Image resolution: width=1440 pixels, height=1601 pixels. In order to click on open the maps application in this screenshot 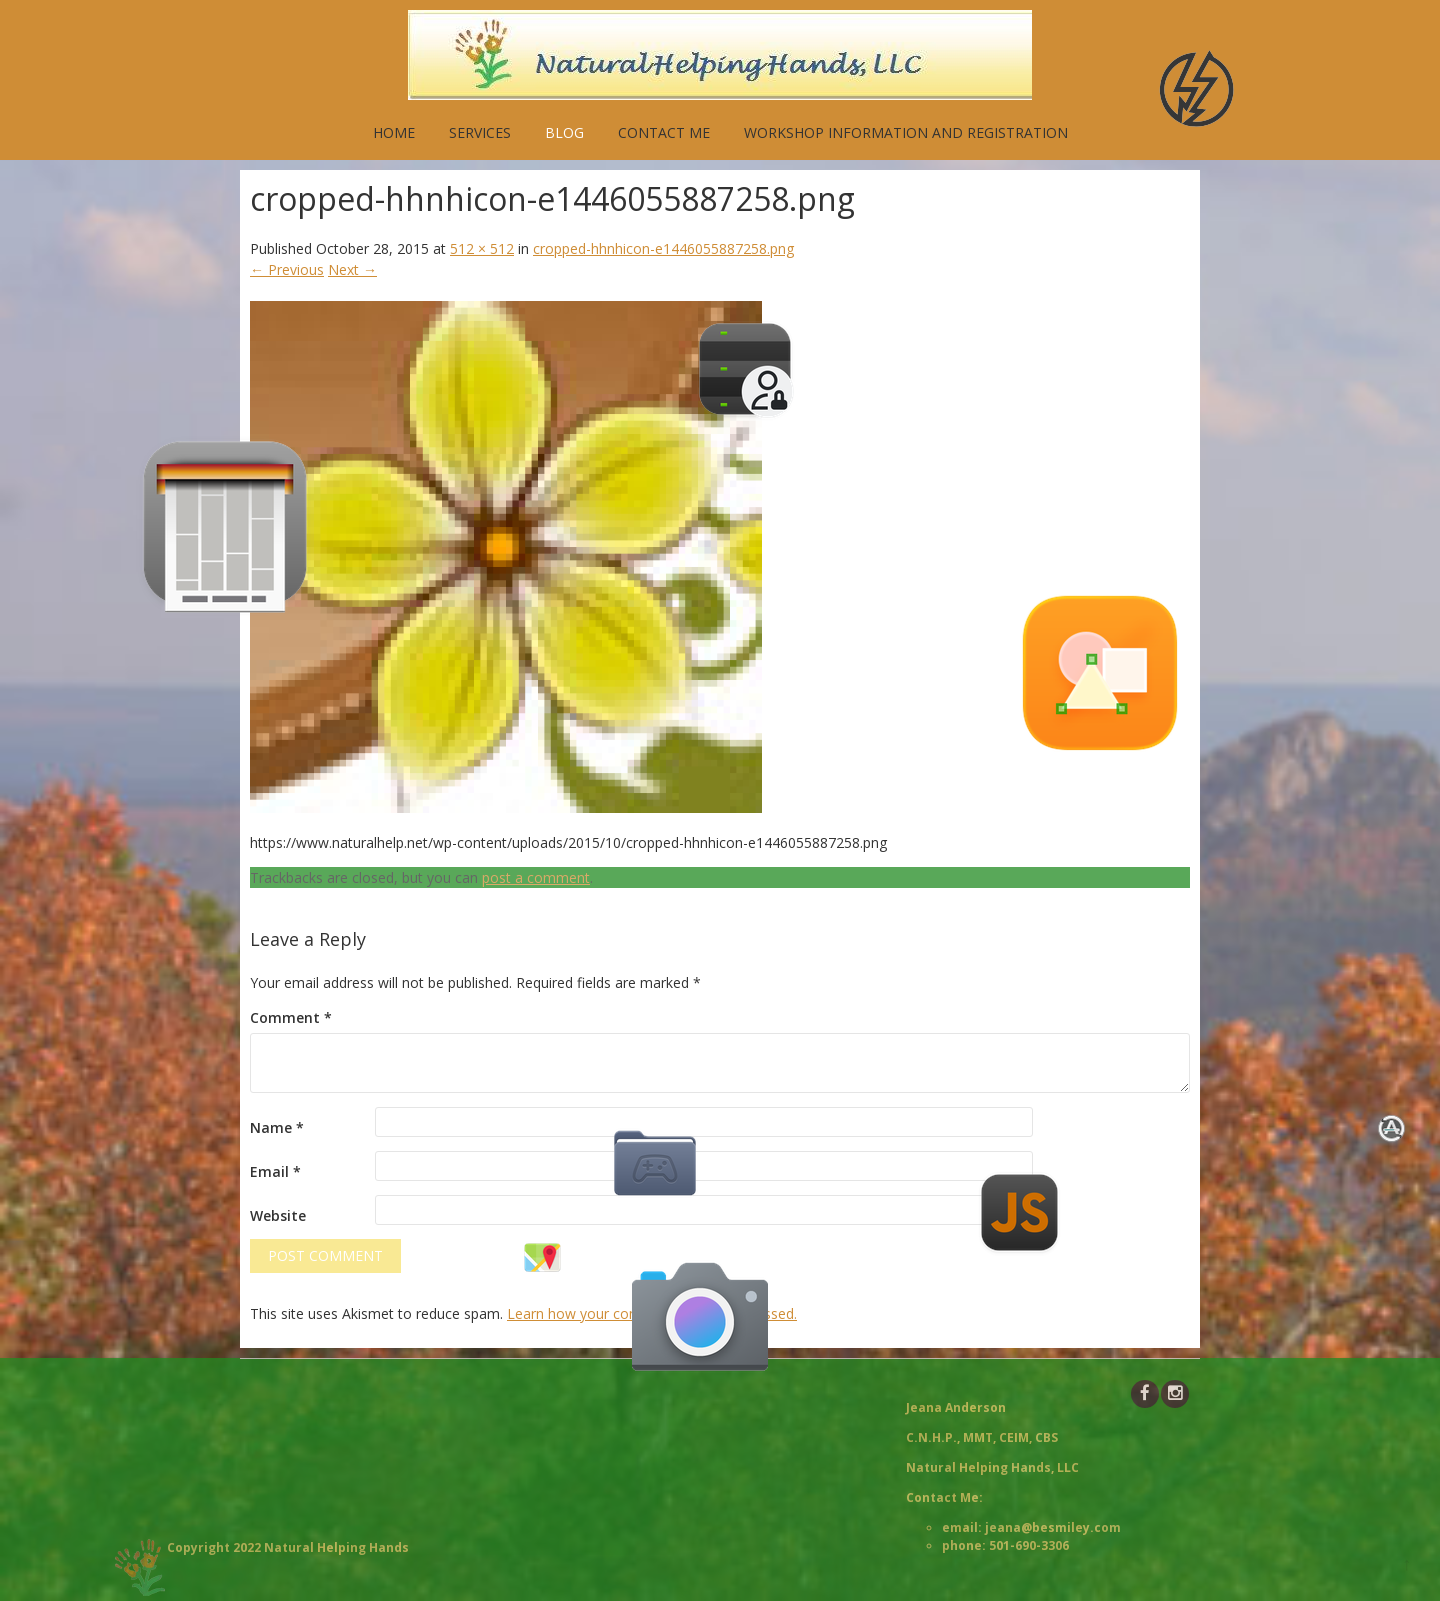, I will do `click(542, 1257)`.